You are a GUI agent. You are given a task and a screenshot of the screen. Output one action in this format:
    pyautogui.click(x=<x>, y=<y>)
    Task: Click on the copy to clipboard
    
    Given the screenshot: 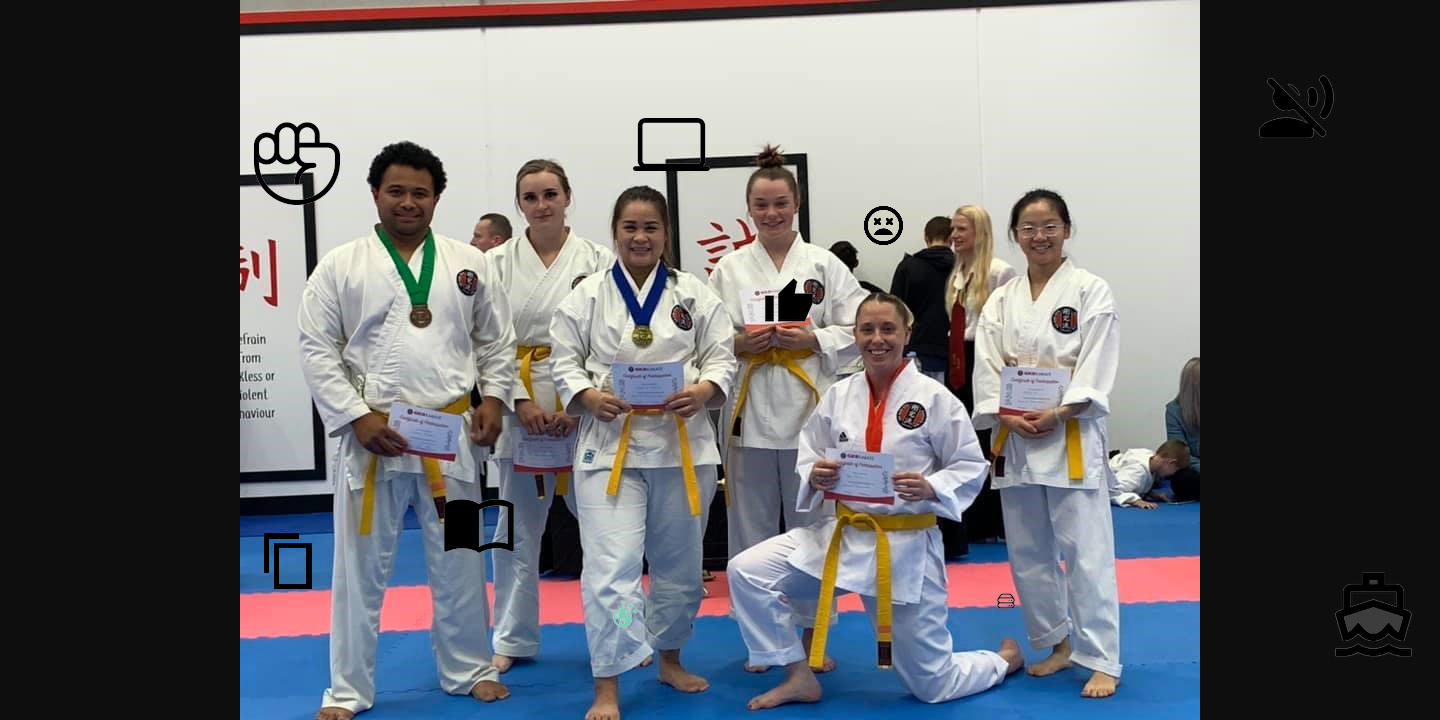 What is the action you would take?
    pyautogui.click(x=289, y=561)
    